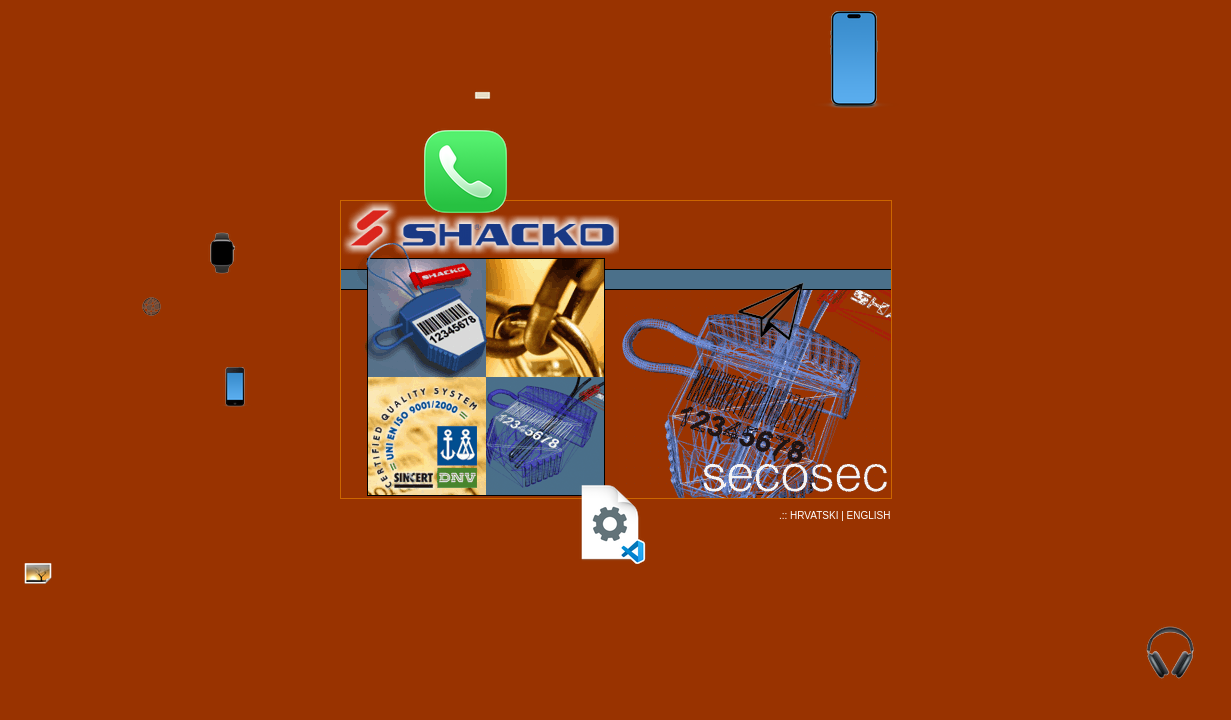 This screenshot has height=720, width=1231. I want to click on view sent messages folder, so click(770, 312).